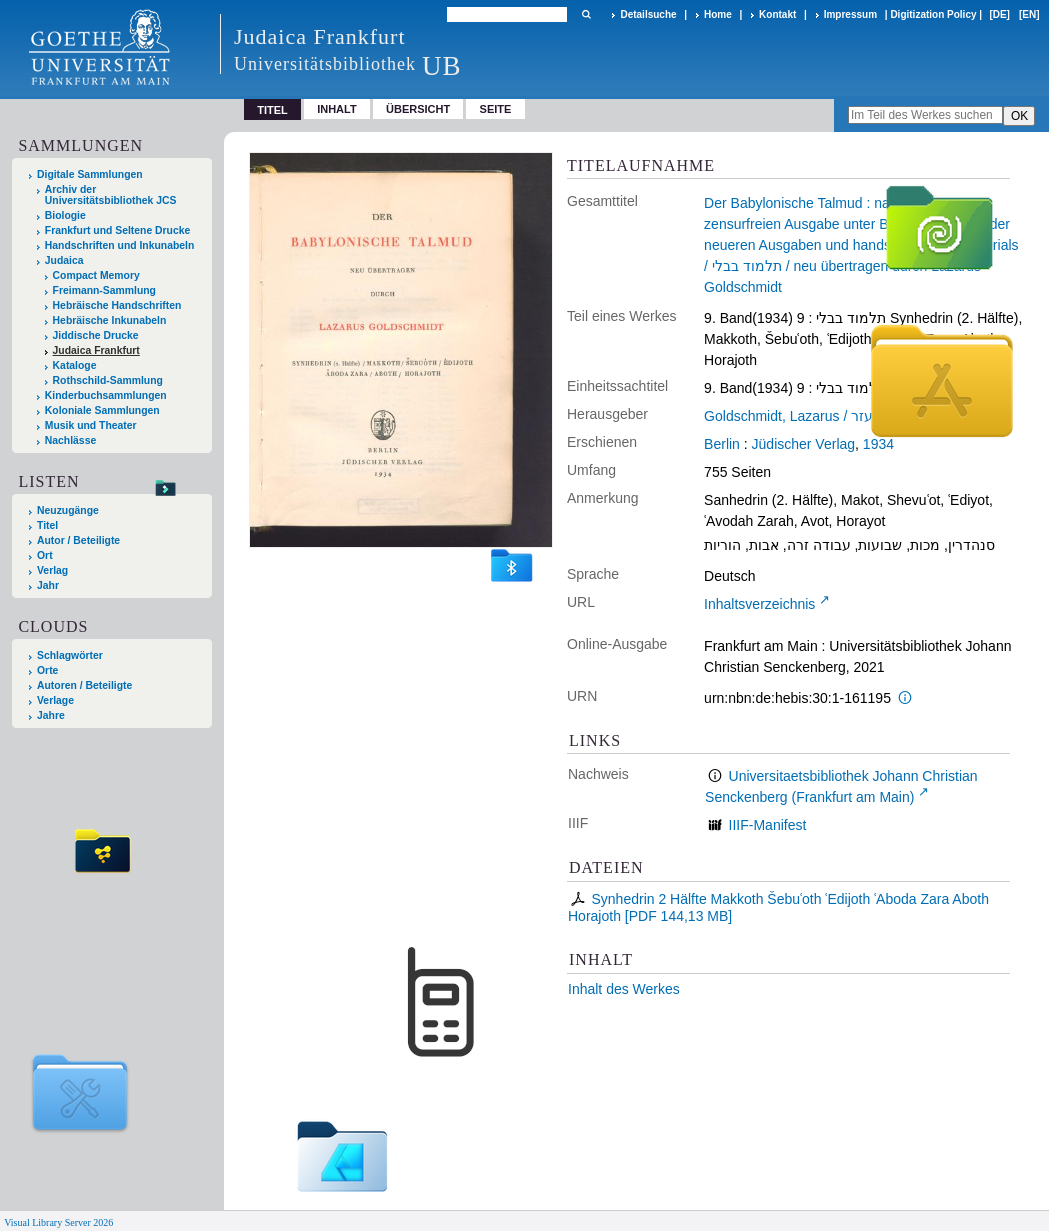  I want to click on open templates folder, so click(942, 381).